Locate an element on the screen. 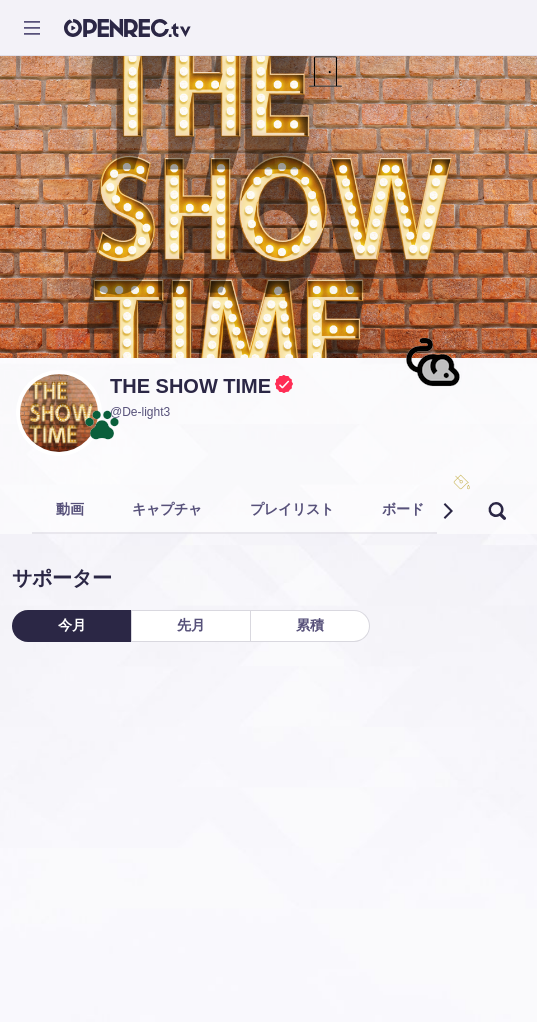  fill an area with a selected color is located at coordinates (461, 482).